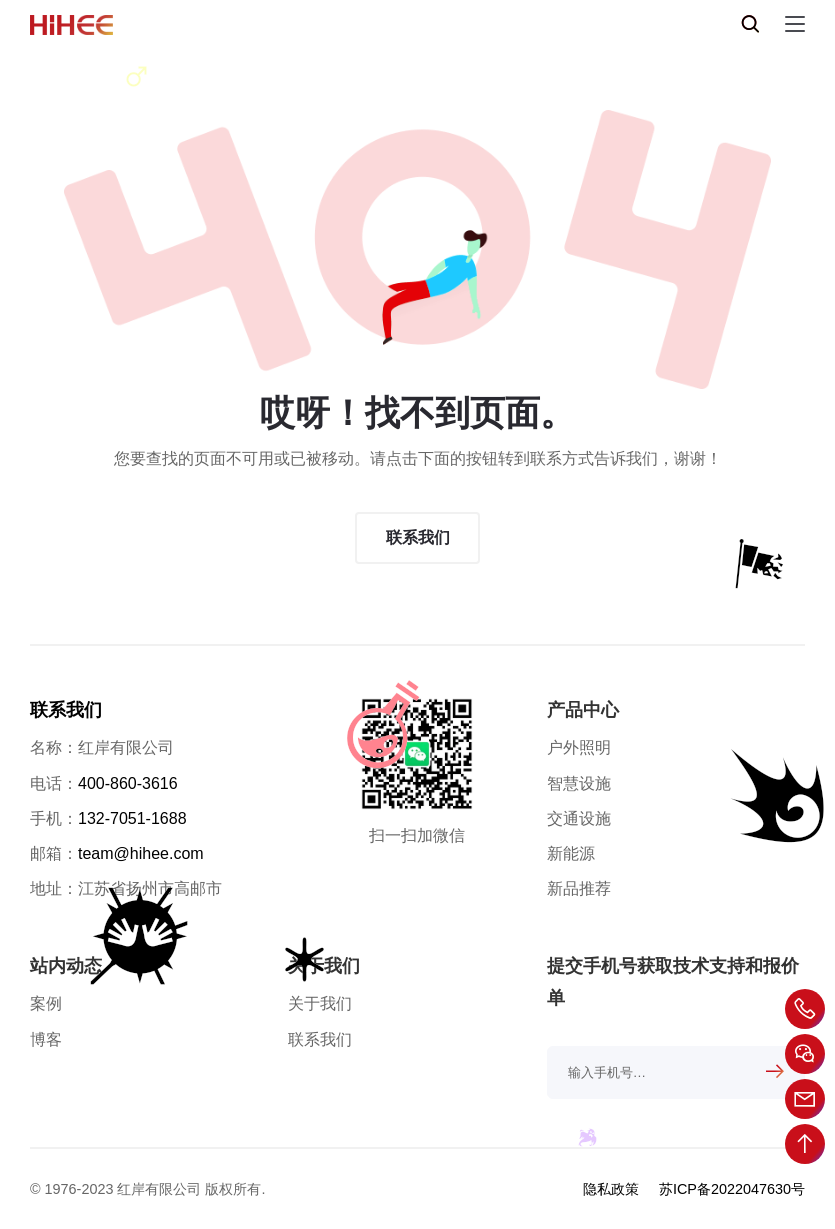  Describe the element at coordinates (304, 959) in the screenshot. I see `indicates cold or winter weather conditions` at that location.